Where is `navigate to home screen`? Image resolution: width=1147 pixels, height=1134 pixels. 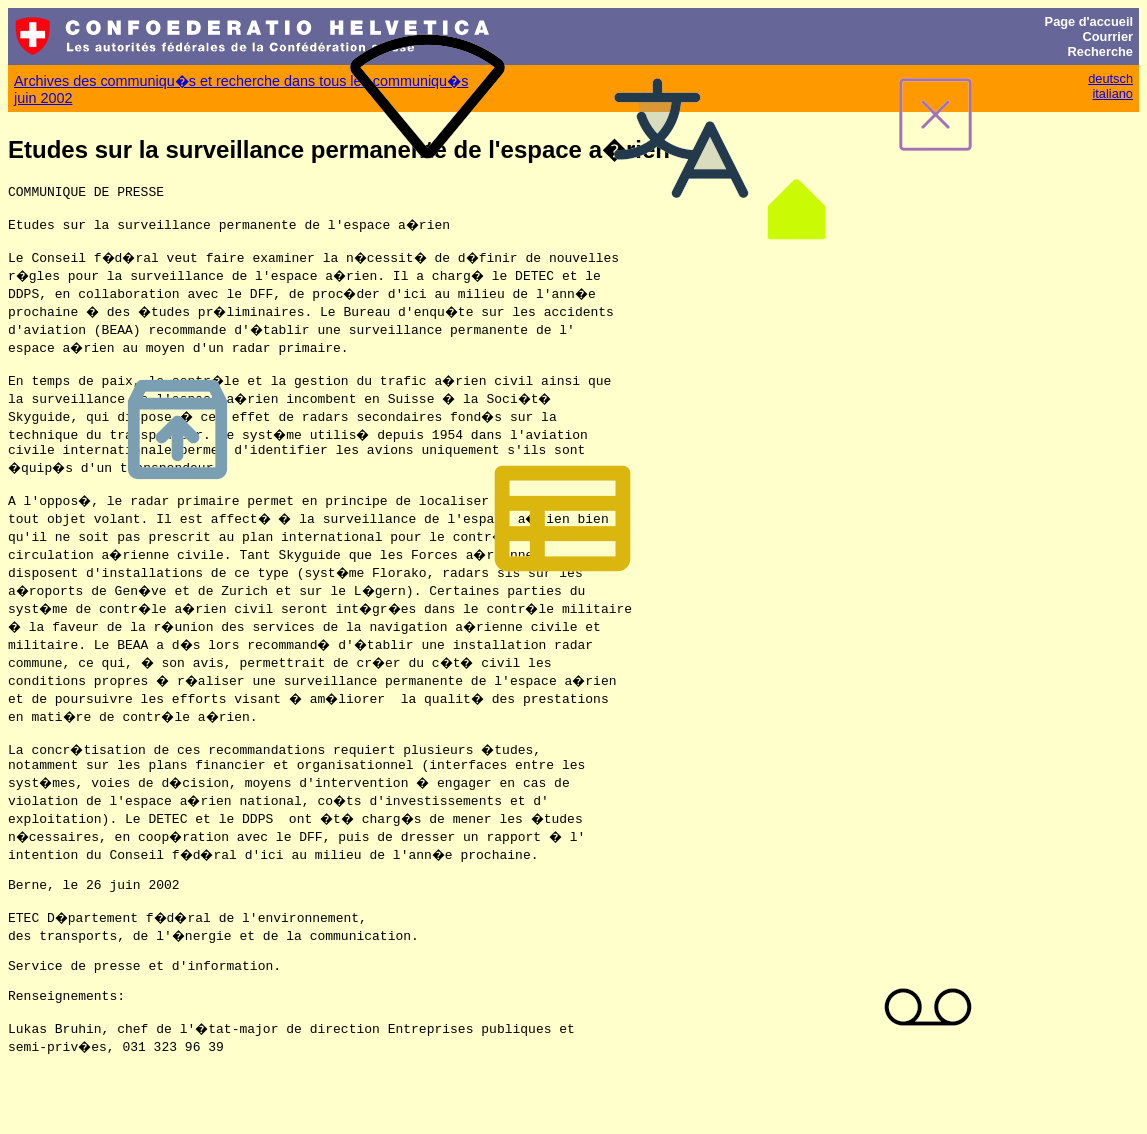
navigate to home screen is located at coordinates (796, 210).